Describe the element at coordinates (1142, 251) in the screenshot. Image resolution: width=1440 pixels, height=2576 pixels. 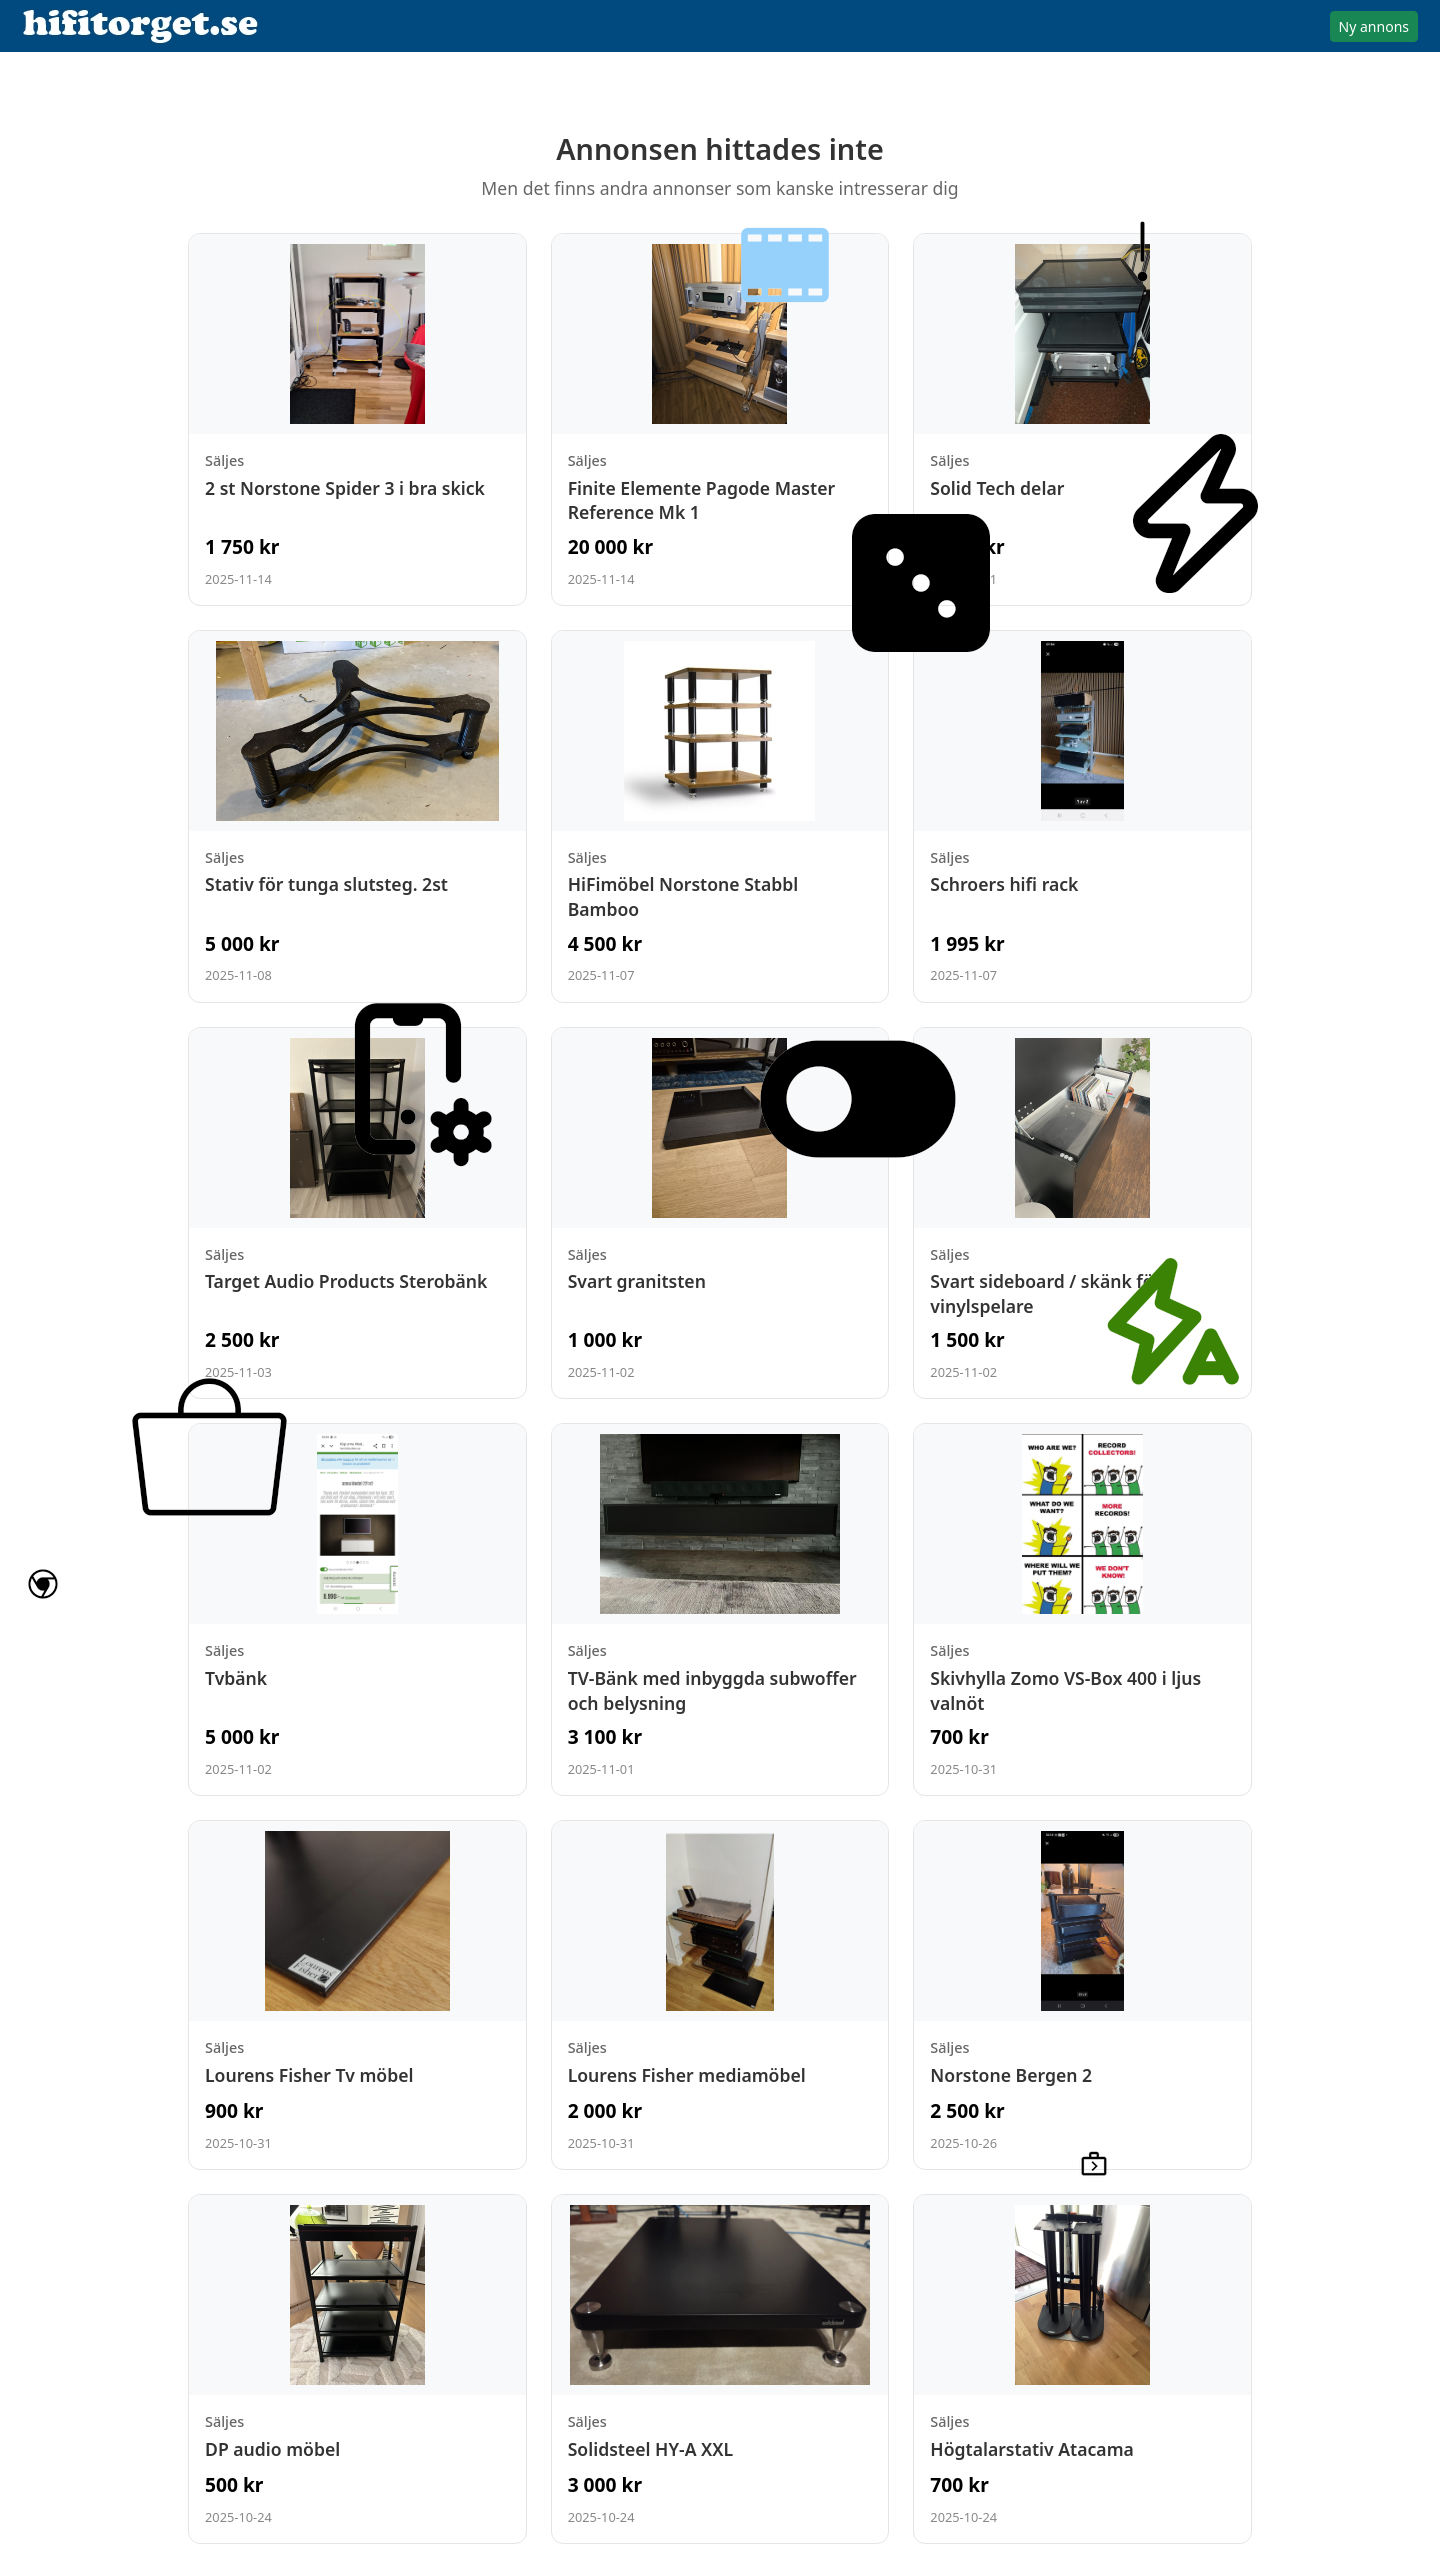
I see `indicates a warning or alert requiring attention` at that location.